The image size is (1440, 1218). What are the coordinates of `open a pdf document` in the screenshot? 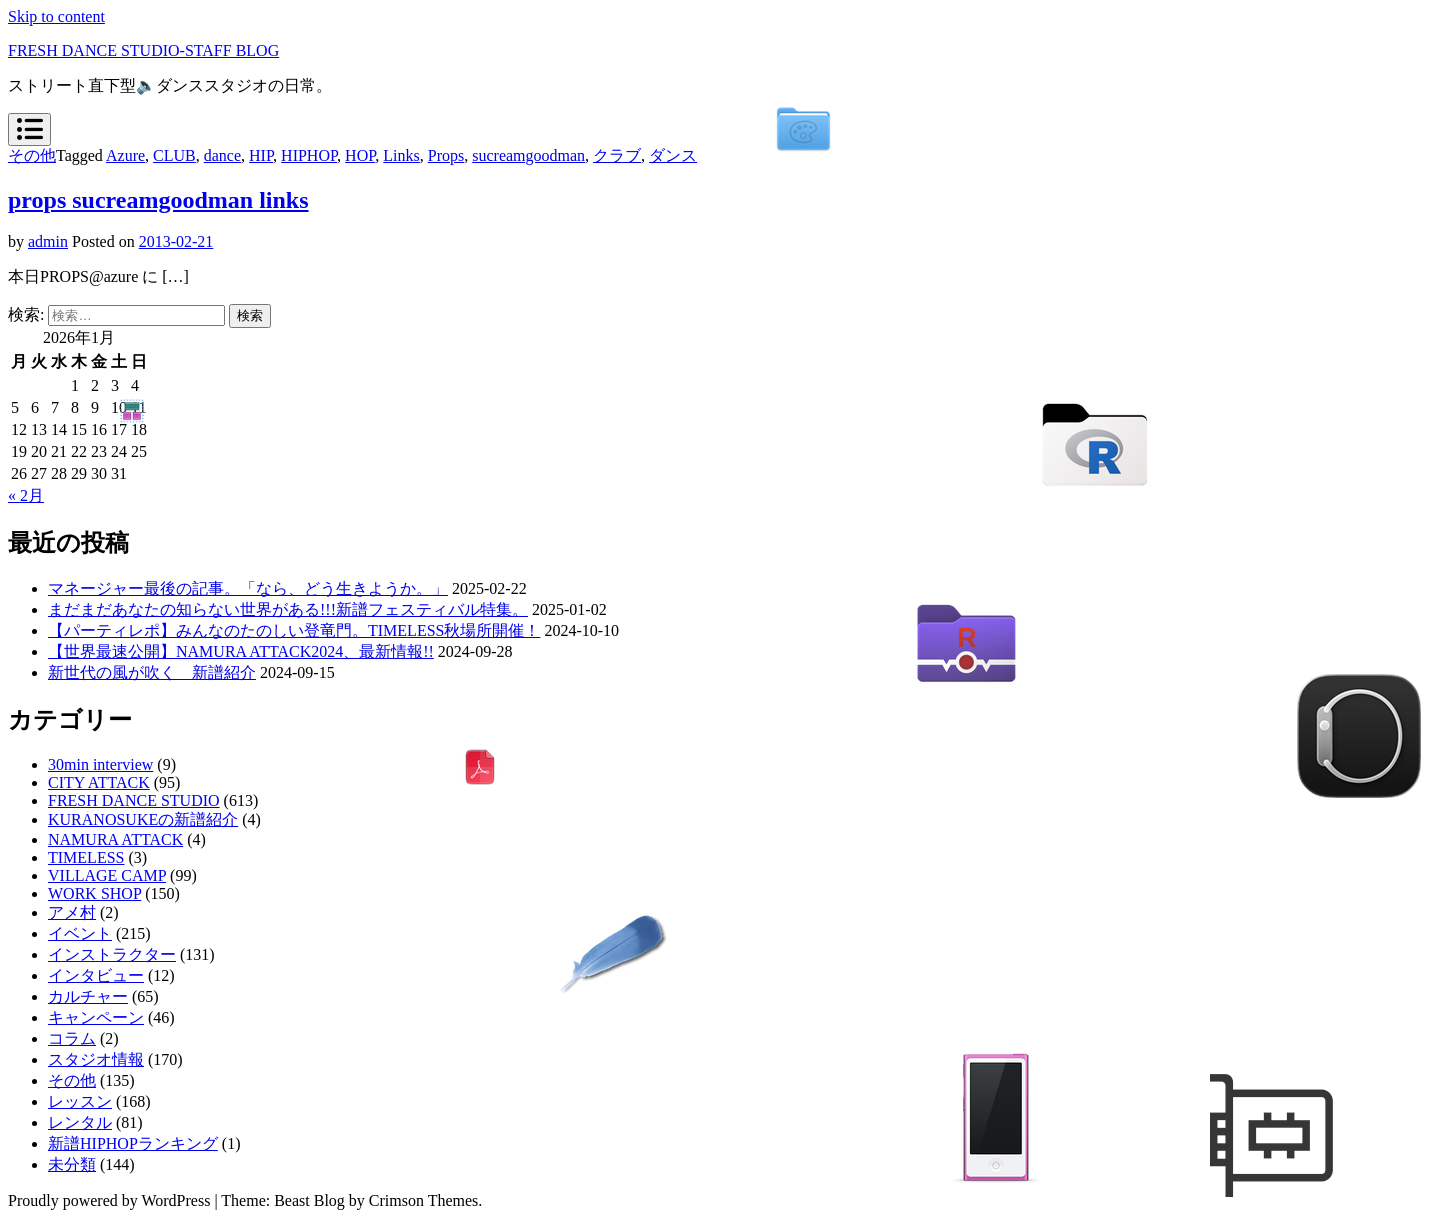 It's located at (480, 767).